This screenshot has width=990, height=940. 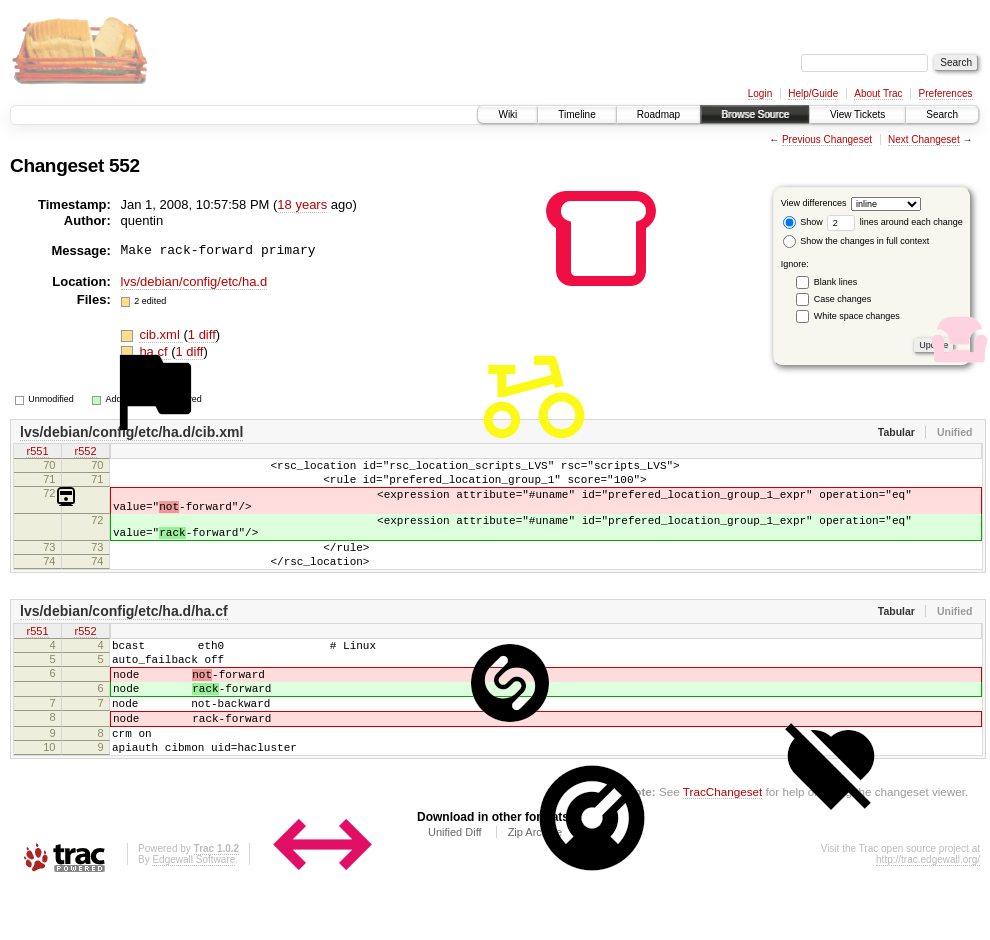 I want to click on browse furniture or home decor items, so click(x=959, y=339).